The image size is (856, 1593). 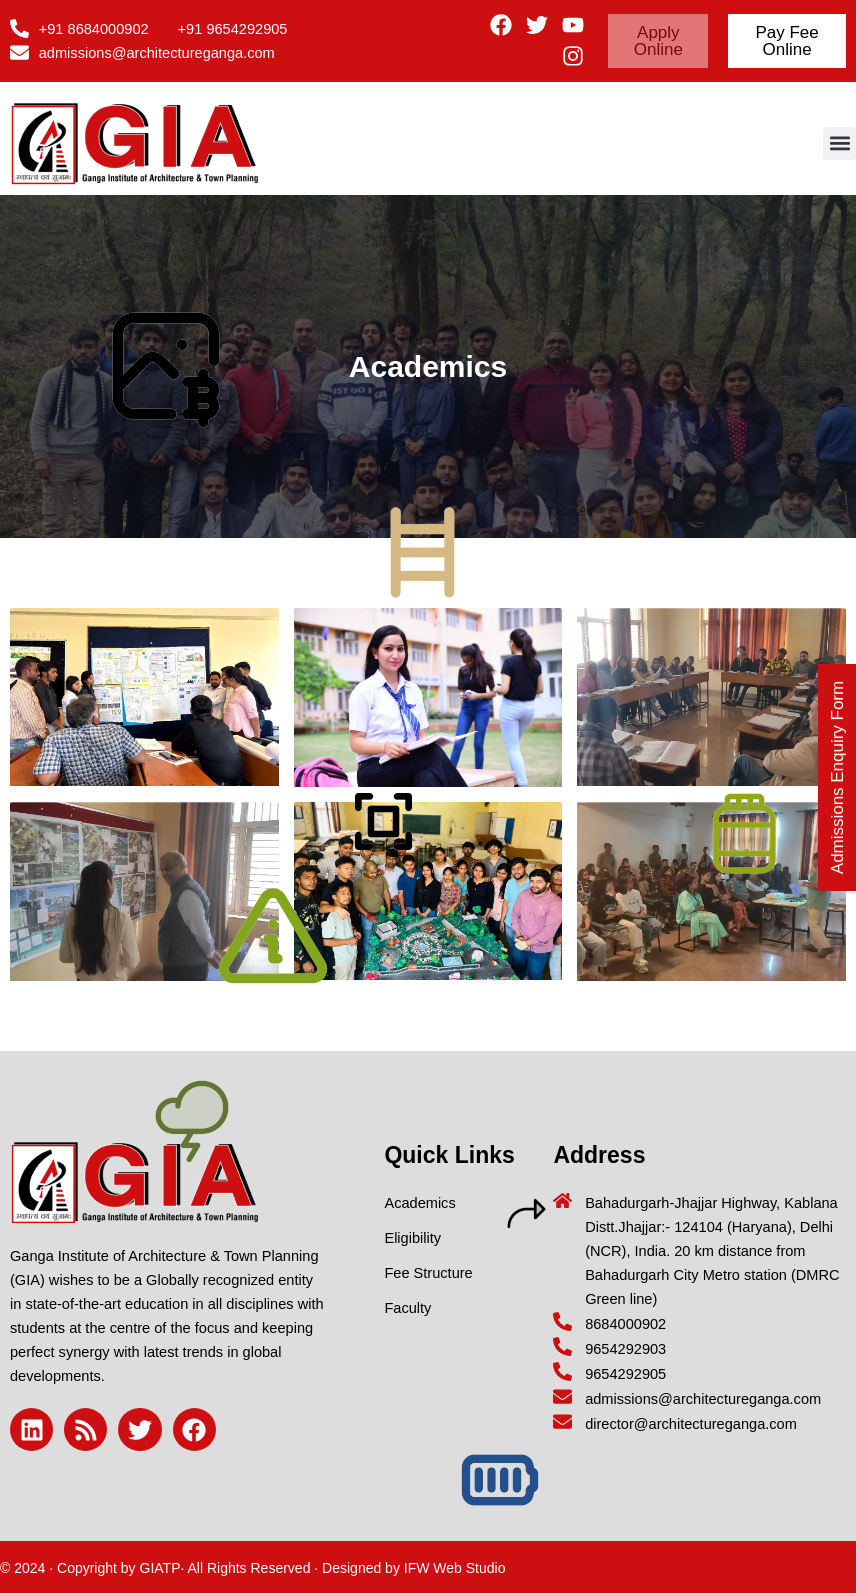 I want to click on access step-by-step instructions or tutorials, so click(x=422, y=552).